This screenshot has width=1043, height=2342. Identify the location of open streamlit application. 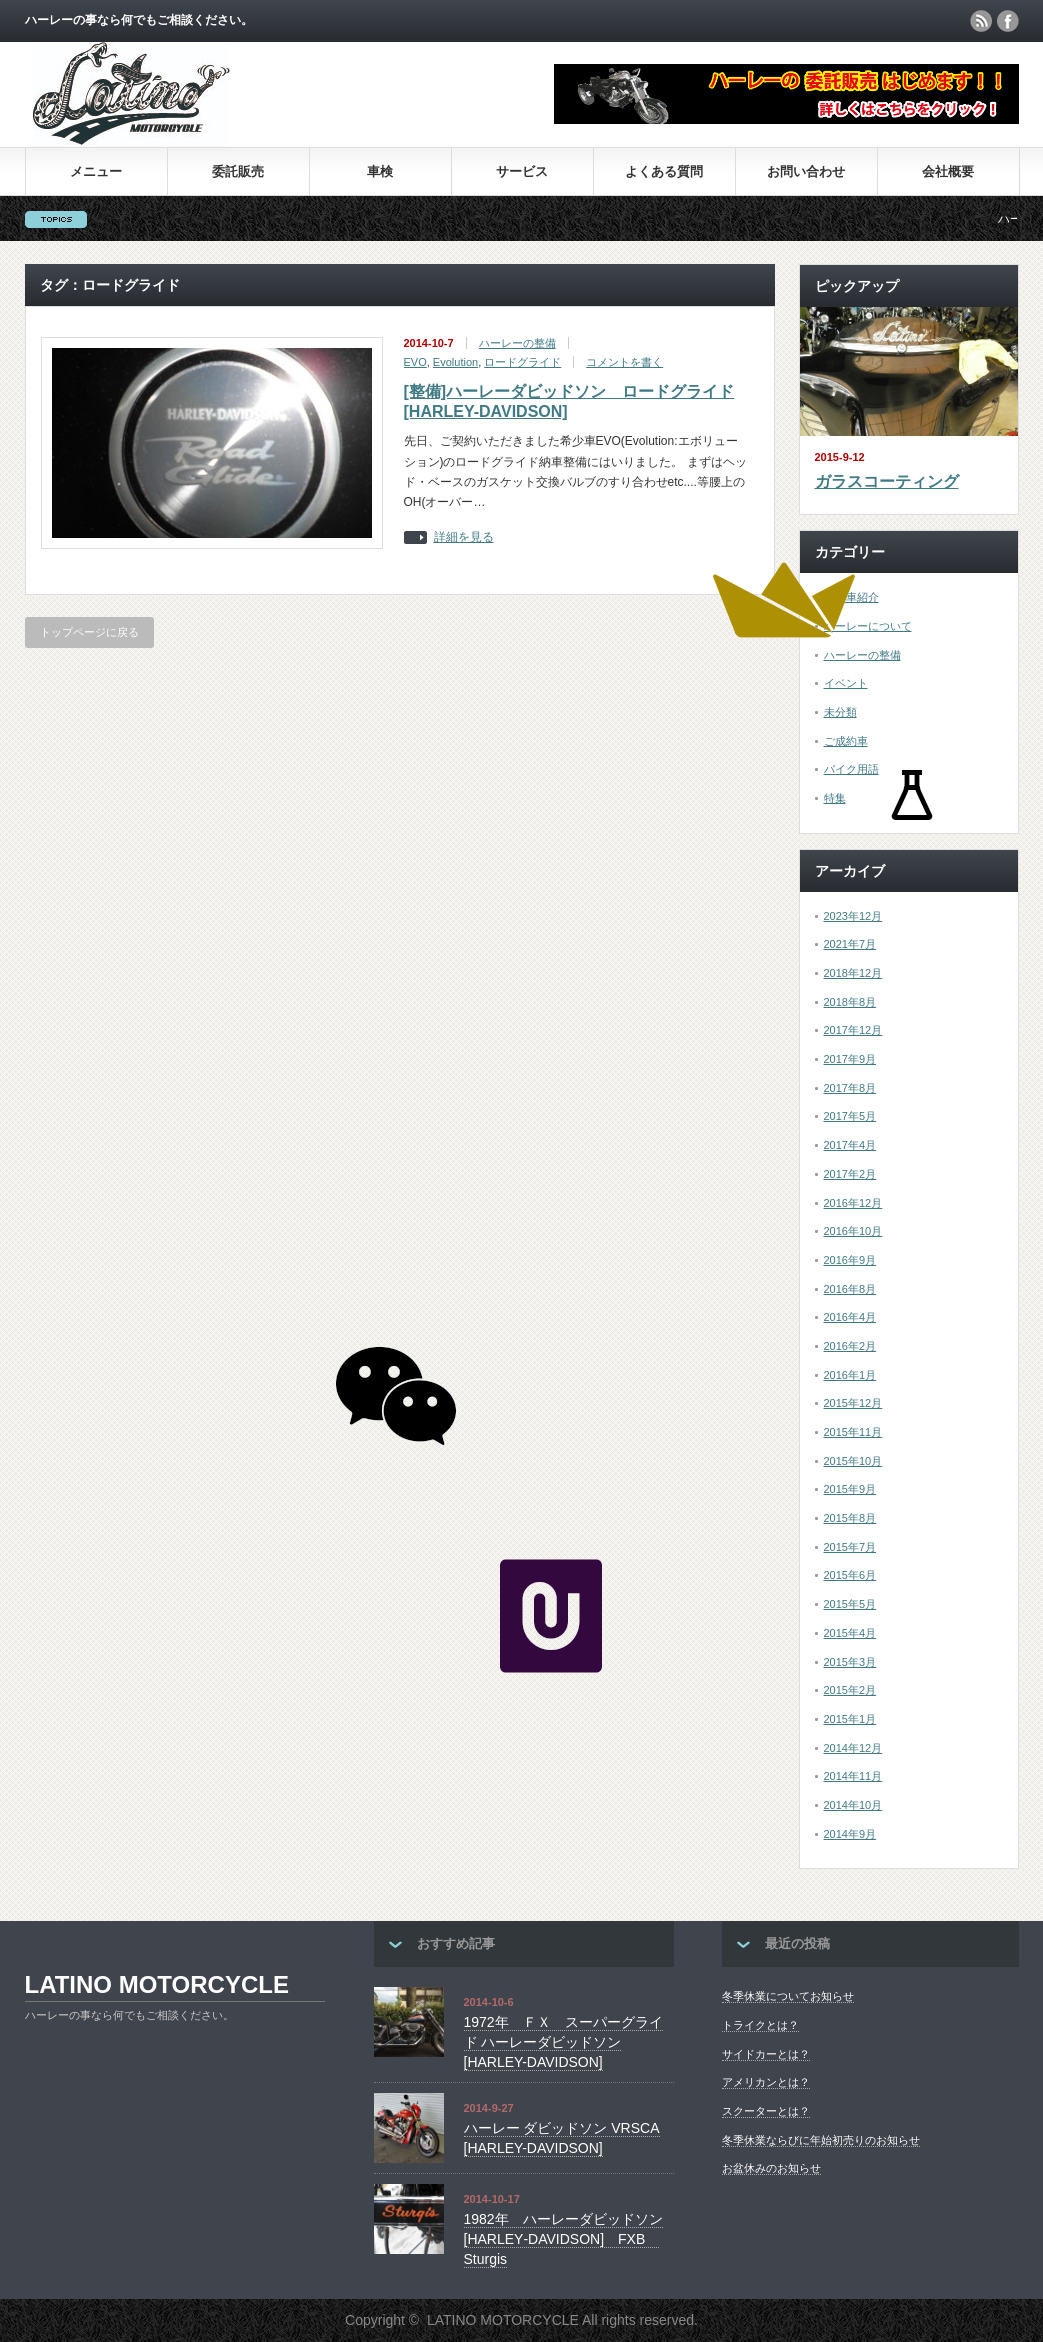
(784, 600).